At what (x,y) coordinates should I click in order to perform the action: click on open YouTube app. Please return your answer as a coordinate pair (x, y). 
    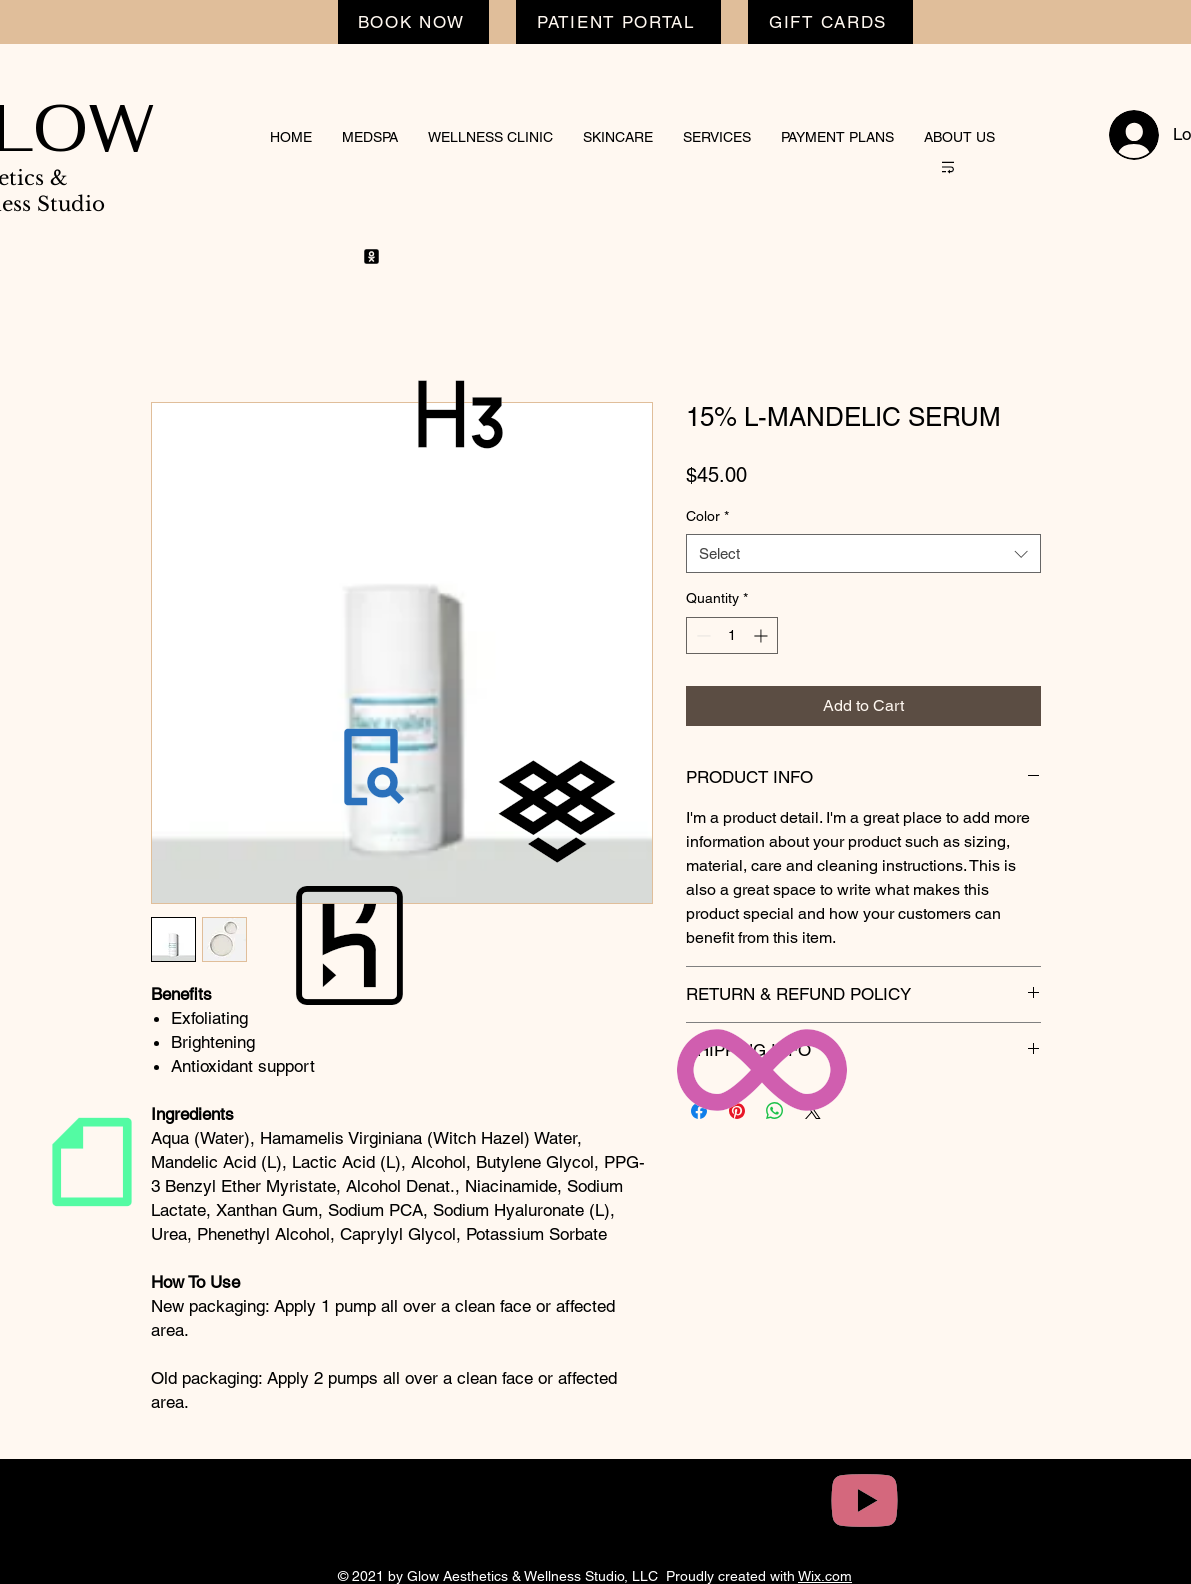
    Looking at the image, I should click on (864, 1500).